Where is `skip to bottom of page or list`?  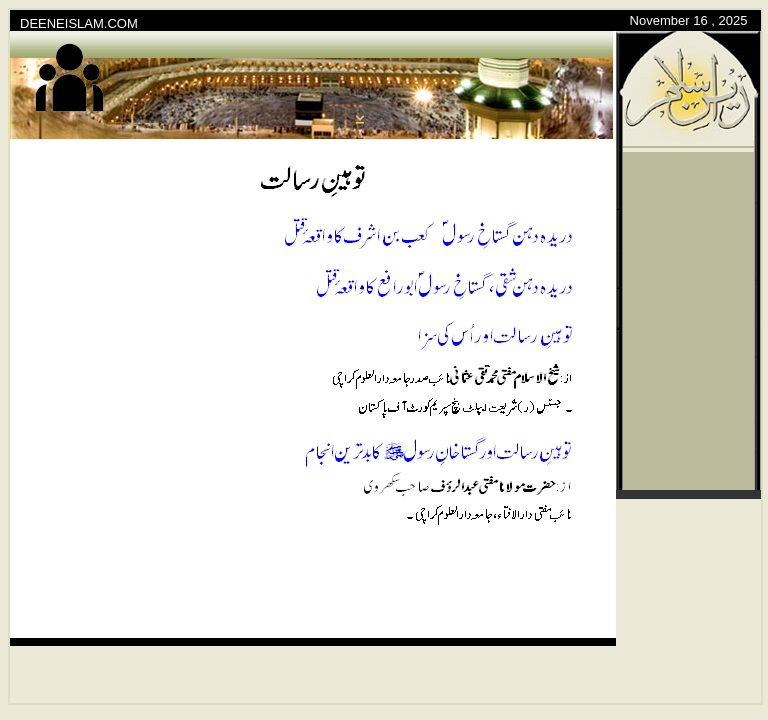
skip to bottom of page or list is located at coordinates (360, 120).